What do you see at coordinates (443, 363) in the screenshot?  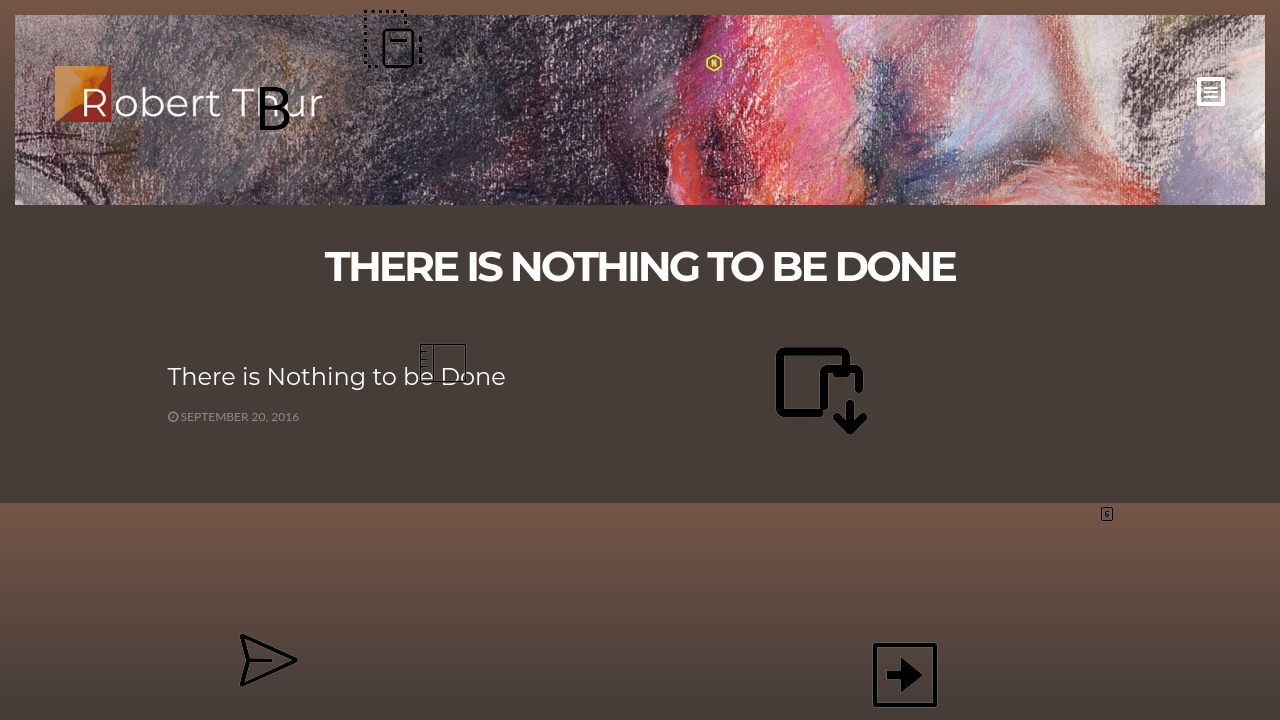 I see `toggle the sidebar panel` at bounding box center [443, 363].